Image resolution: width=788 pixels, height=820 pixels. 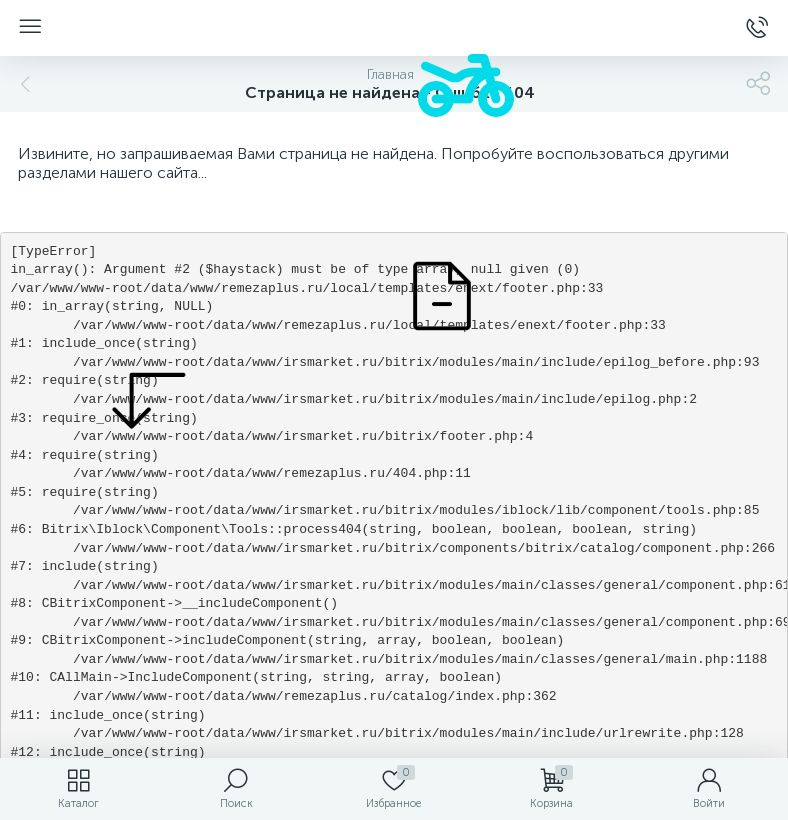 I want to click on select motorcycle as vehicle type, so click(x=466, y=87).